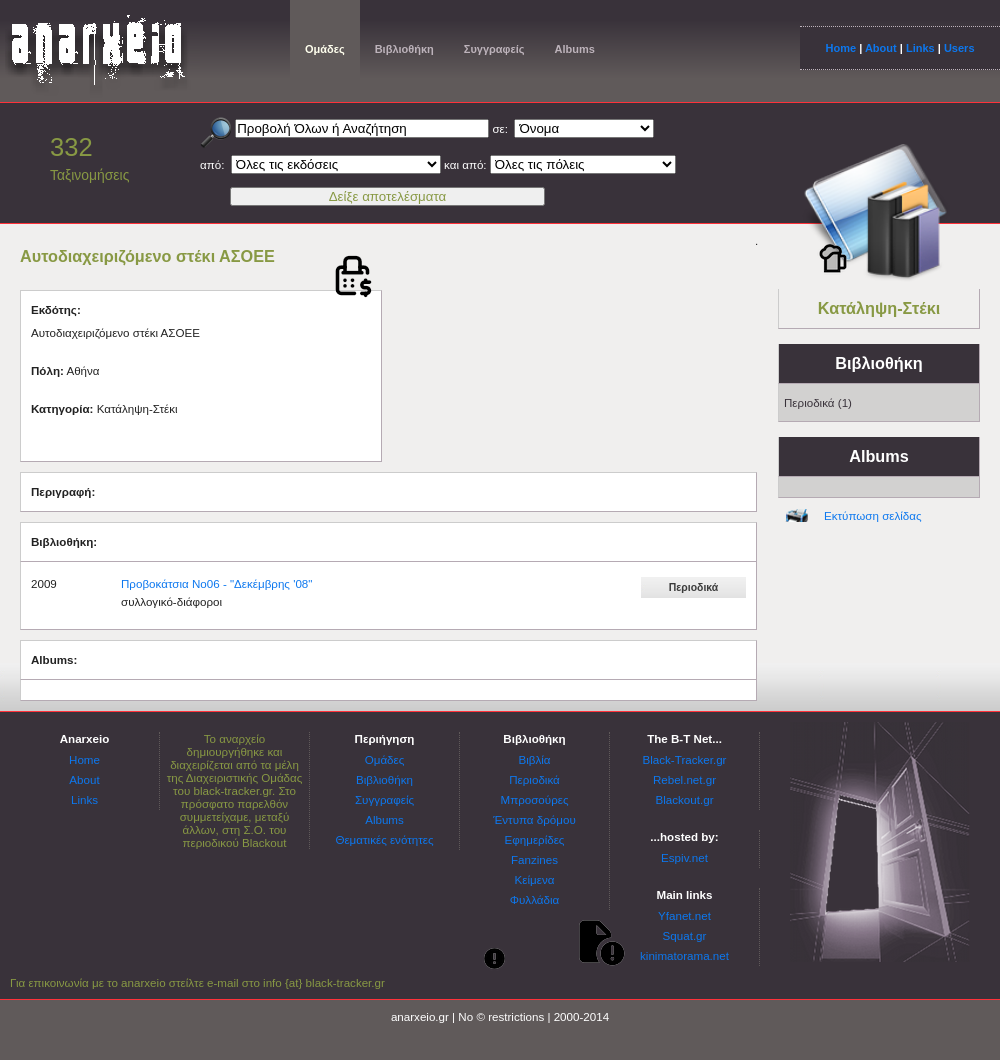 The image size is (1000, 1060). Describe the element at coordinates (600, 941) in the screenshot. I see `file error or issue detected` at that location.